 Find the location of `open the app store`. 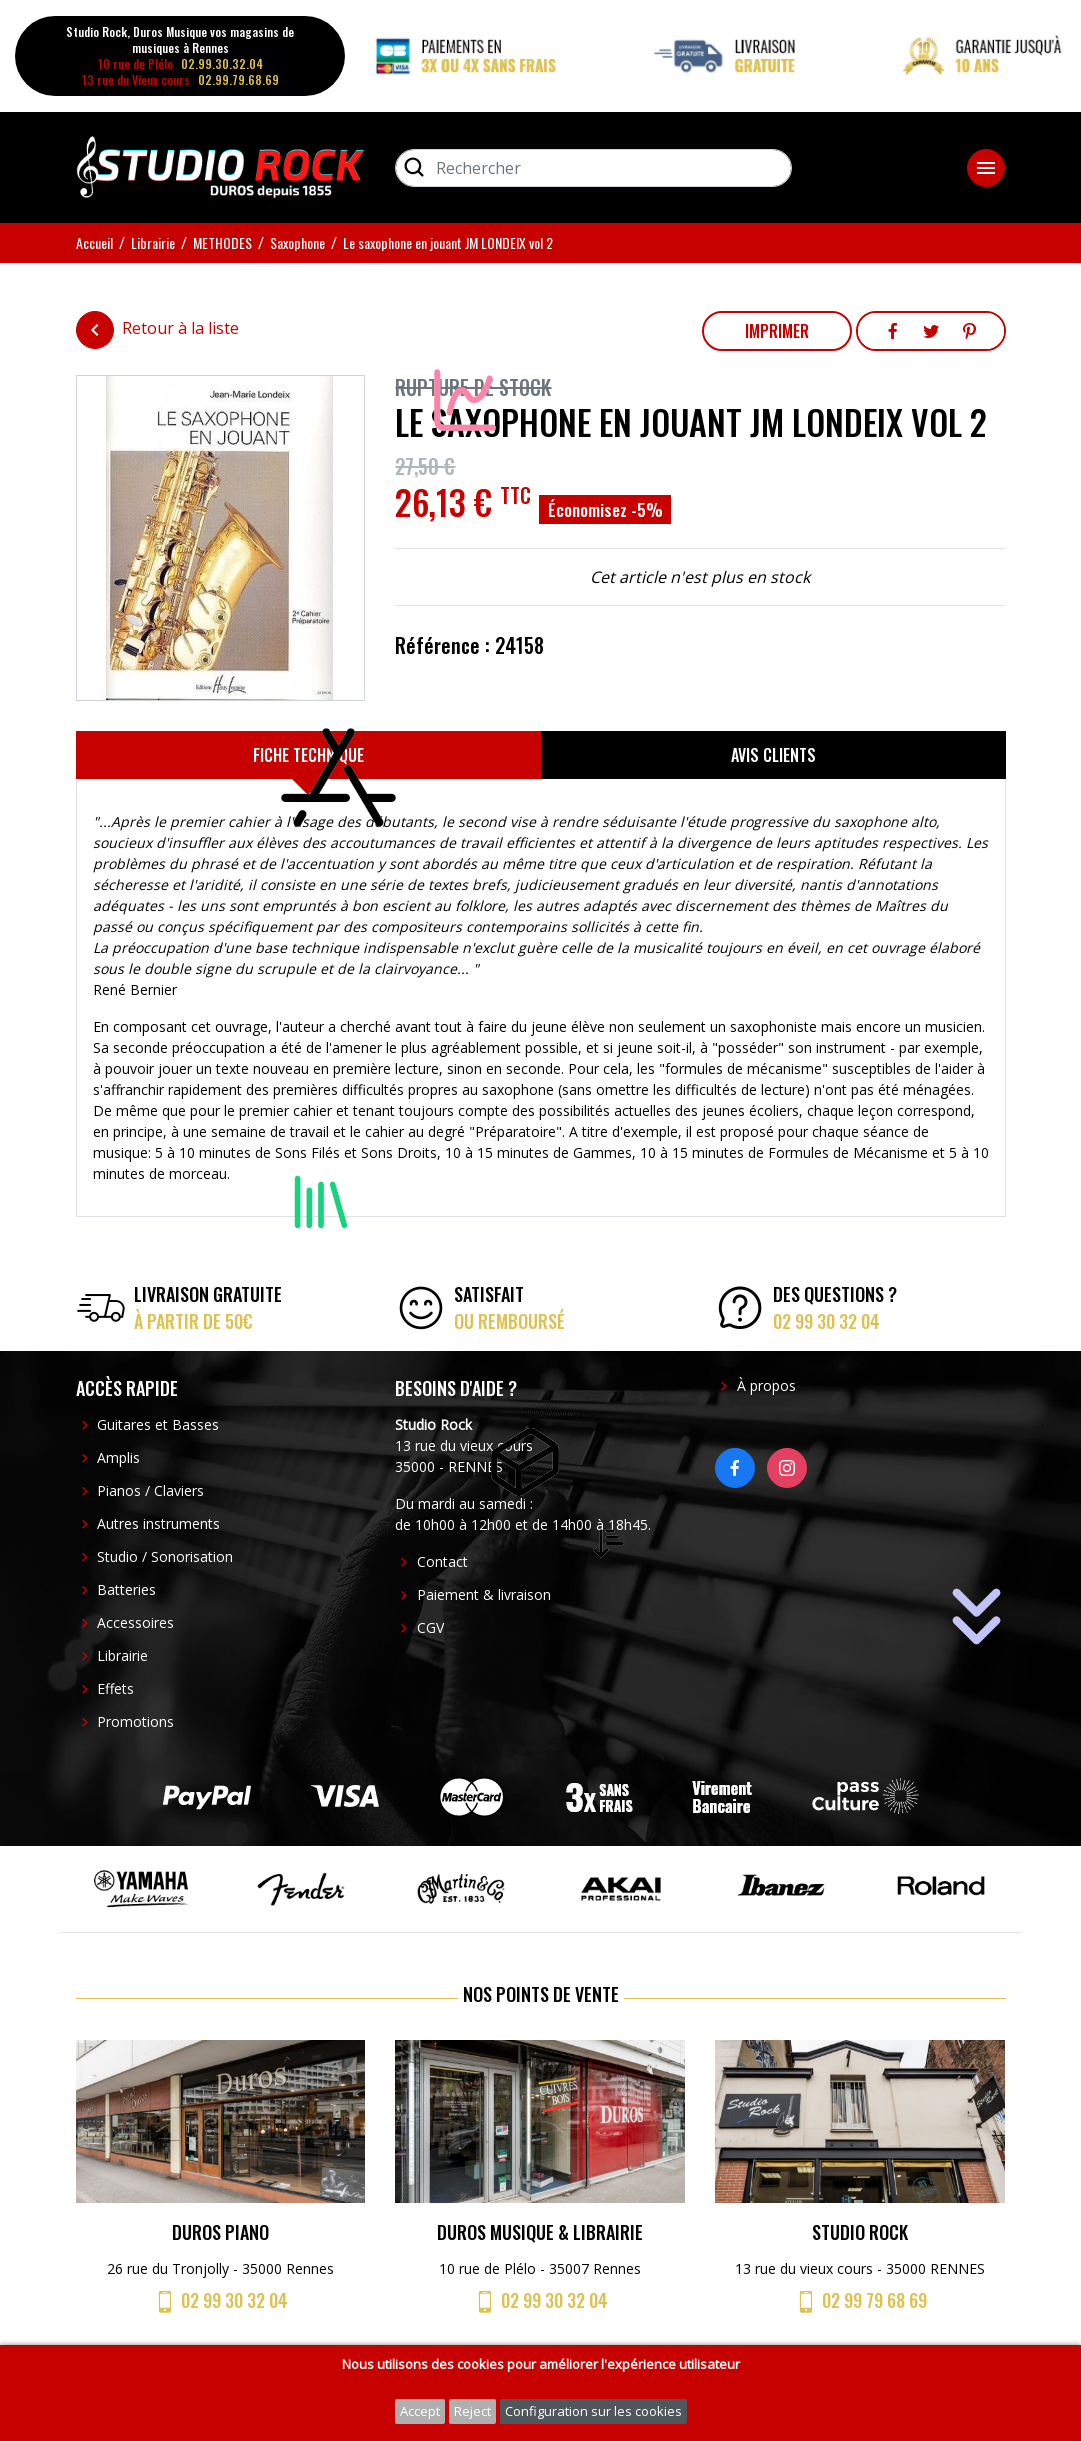

open the app store is located at coordinates (338, 781).